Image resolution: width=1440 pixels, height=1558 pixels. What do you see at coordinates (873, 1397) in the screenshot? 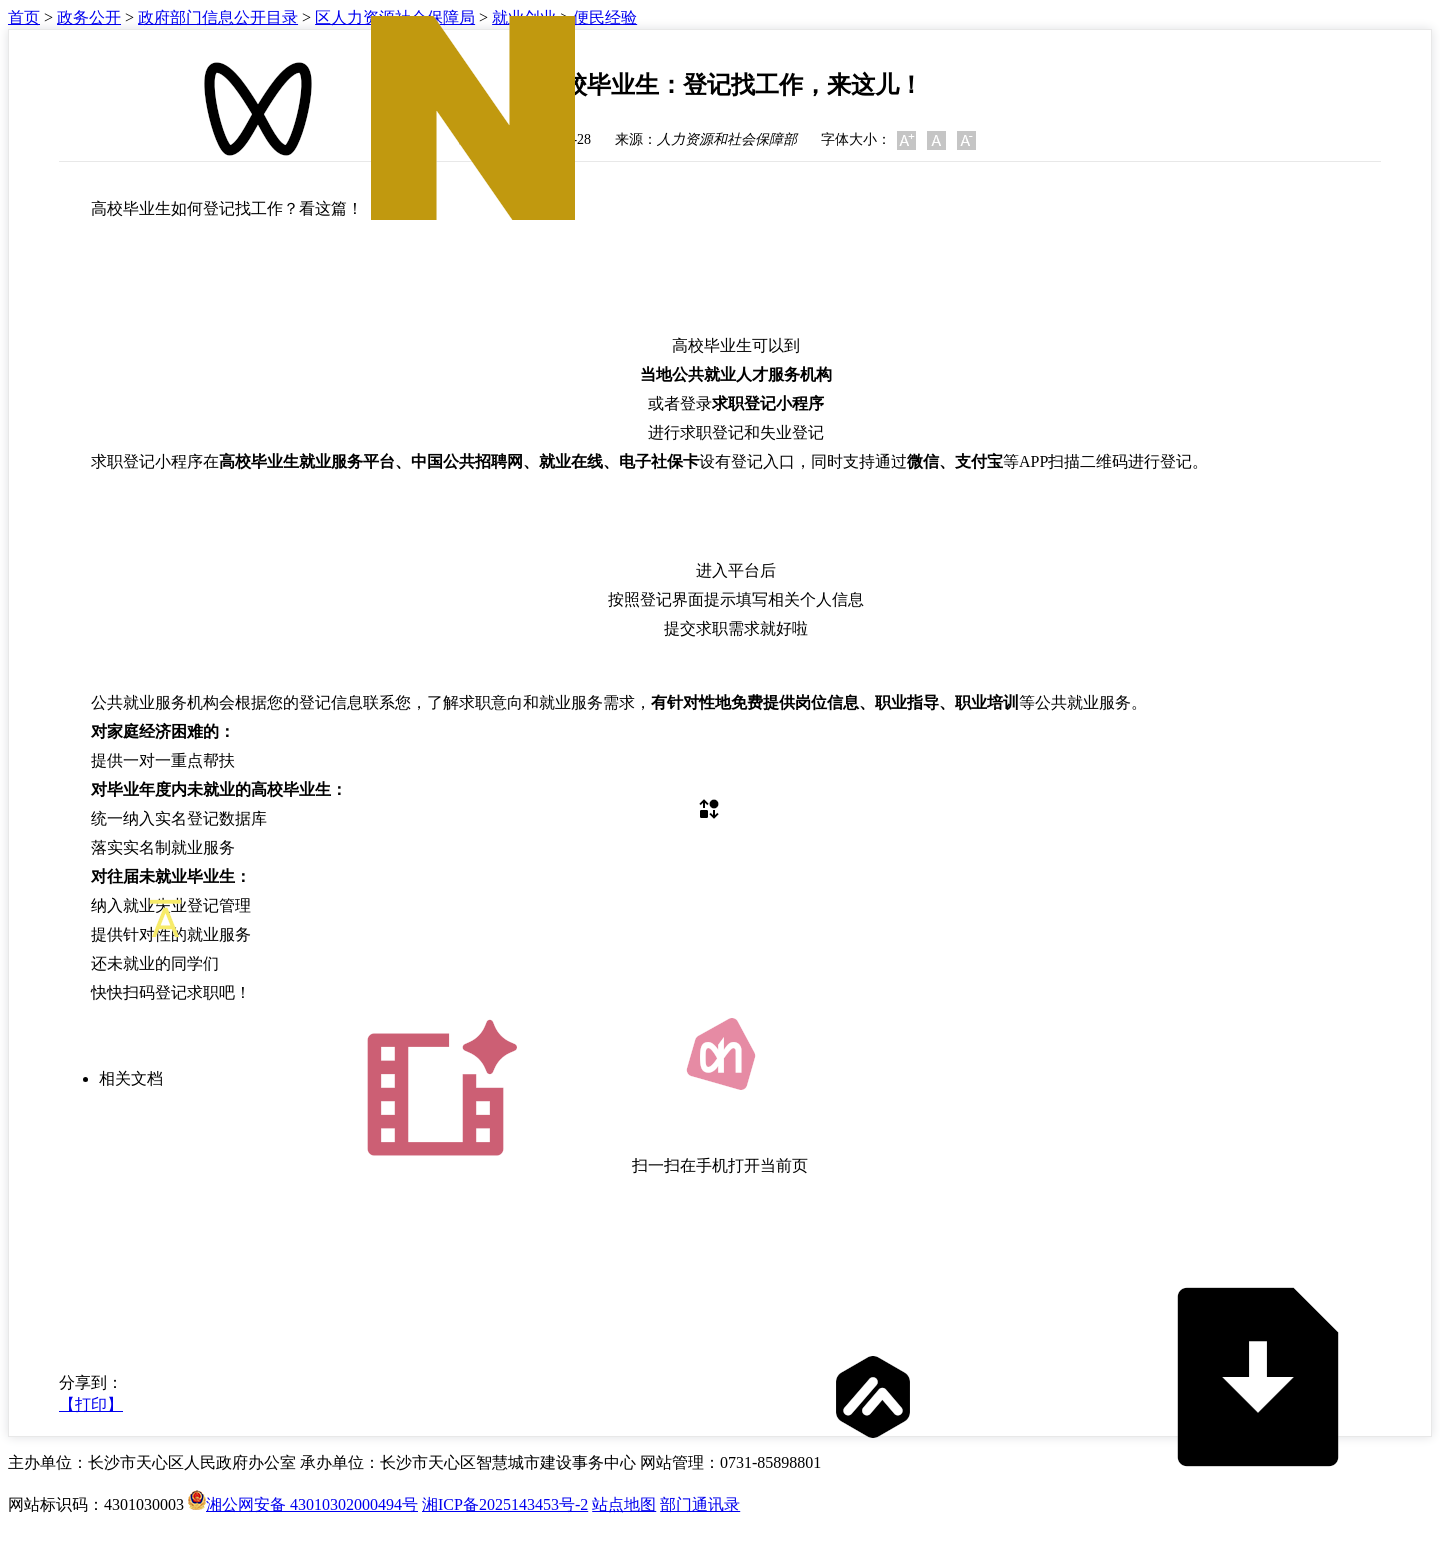
I see `open Matillion data integration platform` at bounding box center [873, 1397].